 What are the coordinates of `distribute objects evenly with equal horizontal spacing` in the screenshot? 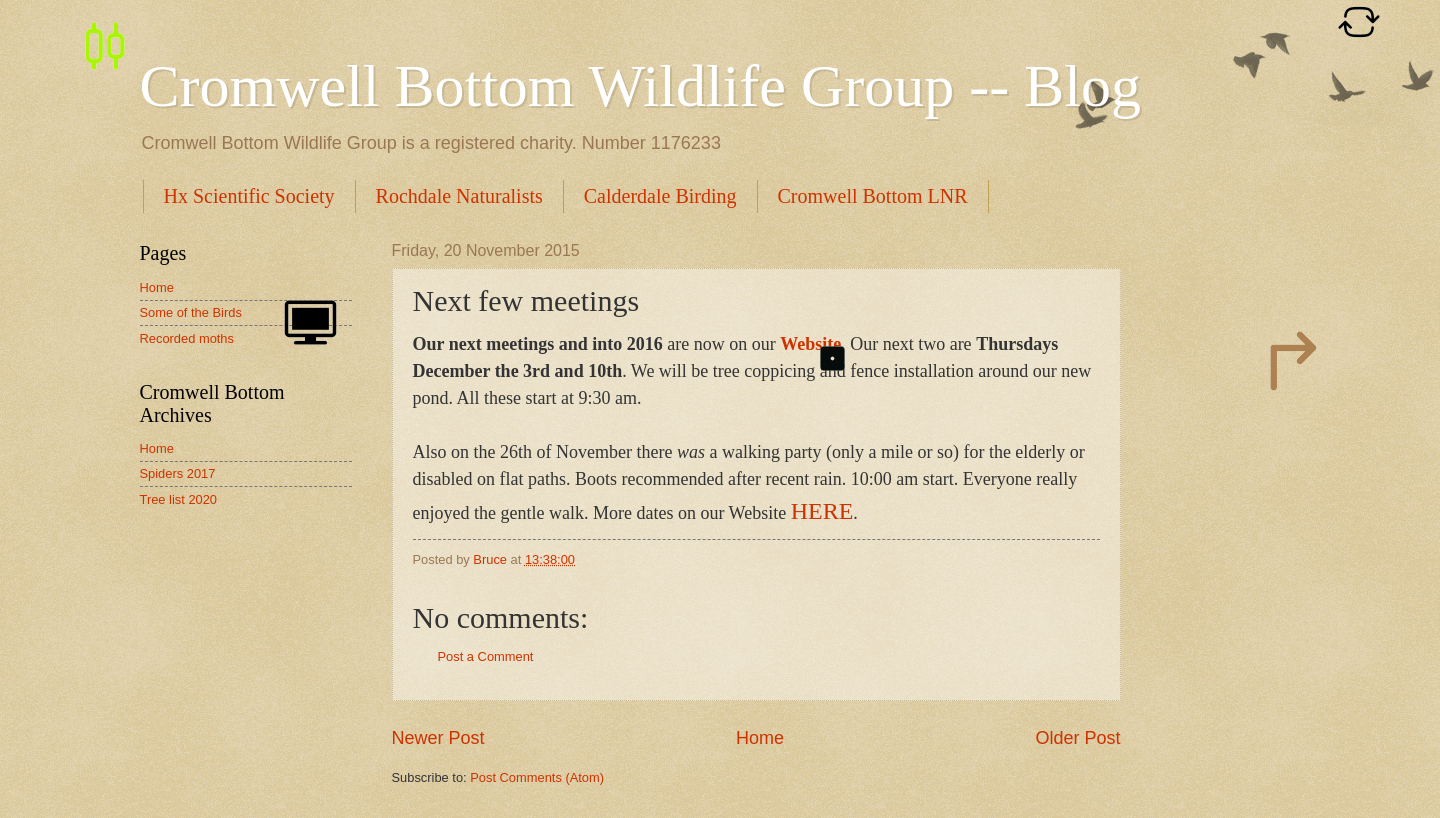 It's located at (105, 46).